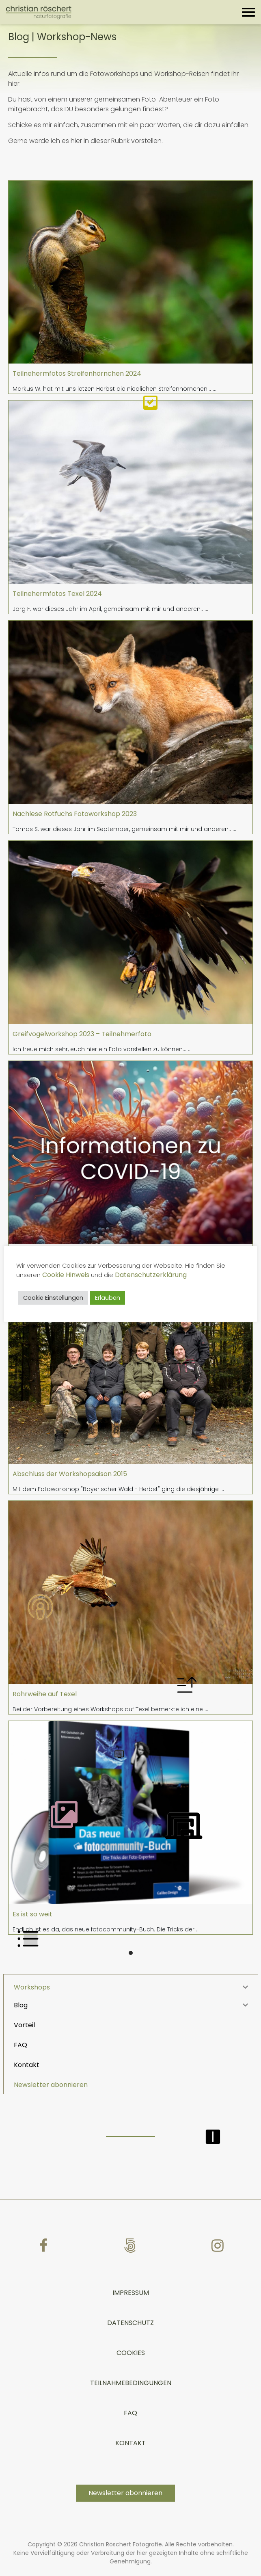 This screenshot has width=261, height=2576. I want to click on open apple podcasts, so click(40, 1607).